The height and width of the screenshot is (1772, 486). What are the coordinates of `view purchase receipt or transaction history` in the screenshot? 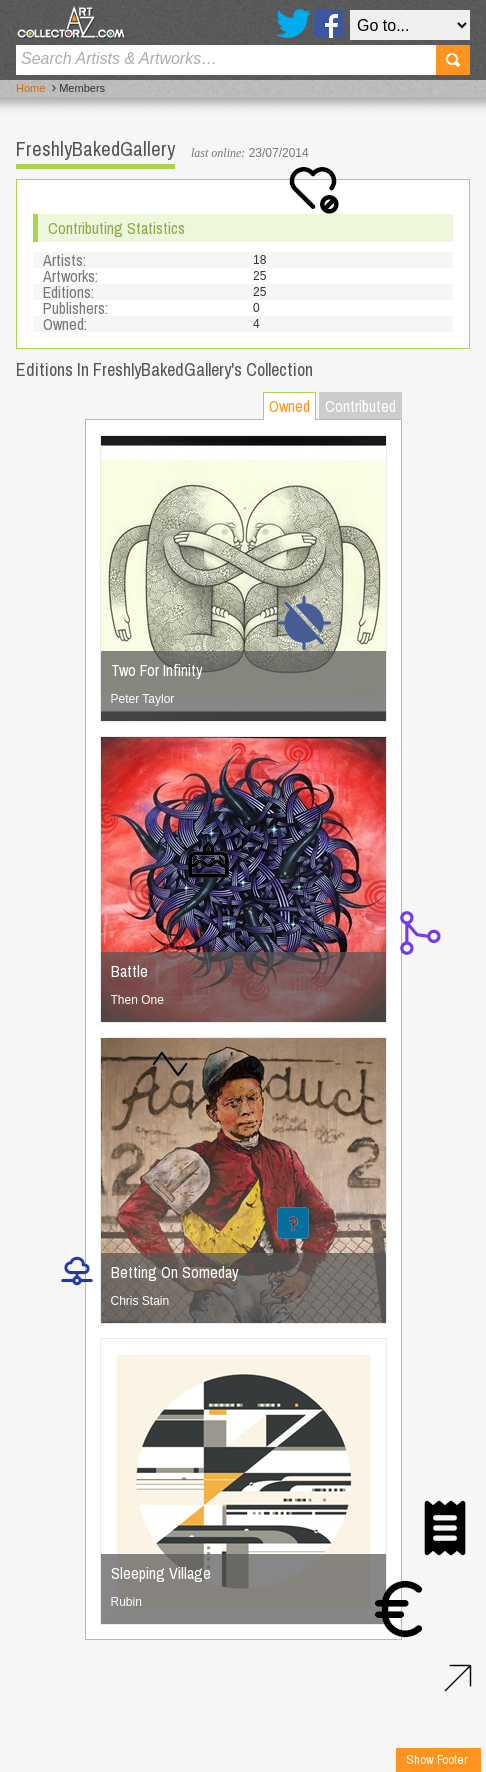 It's located at (445, 1528).